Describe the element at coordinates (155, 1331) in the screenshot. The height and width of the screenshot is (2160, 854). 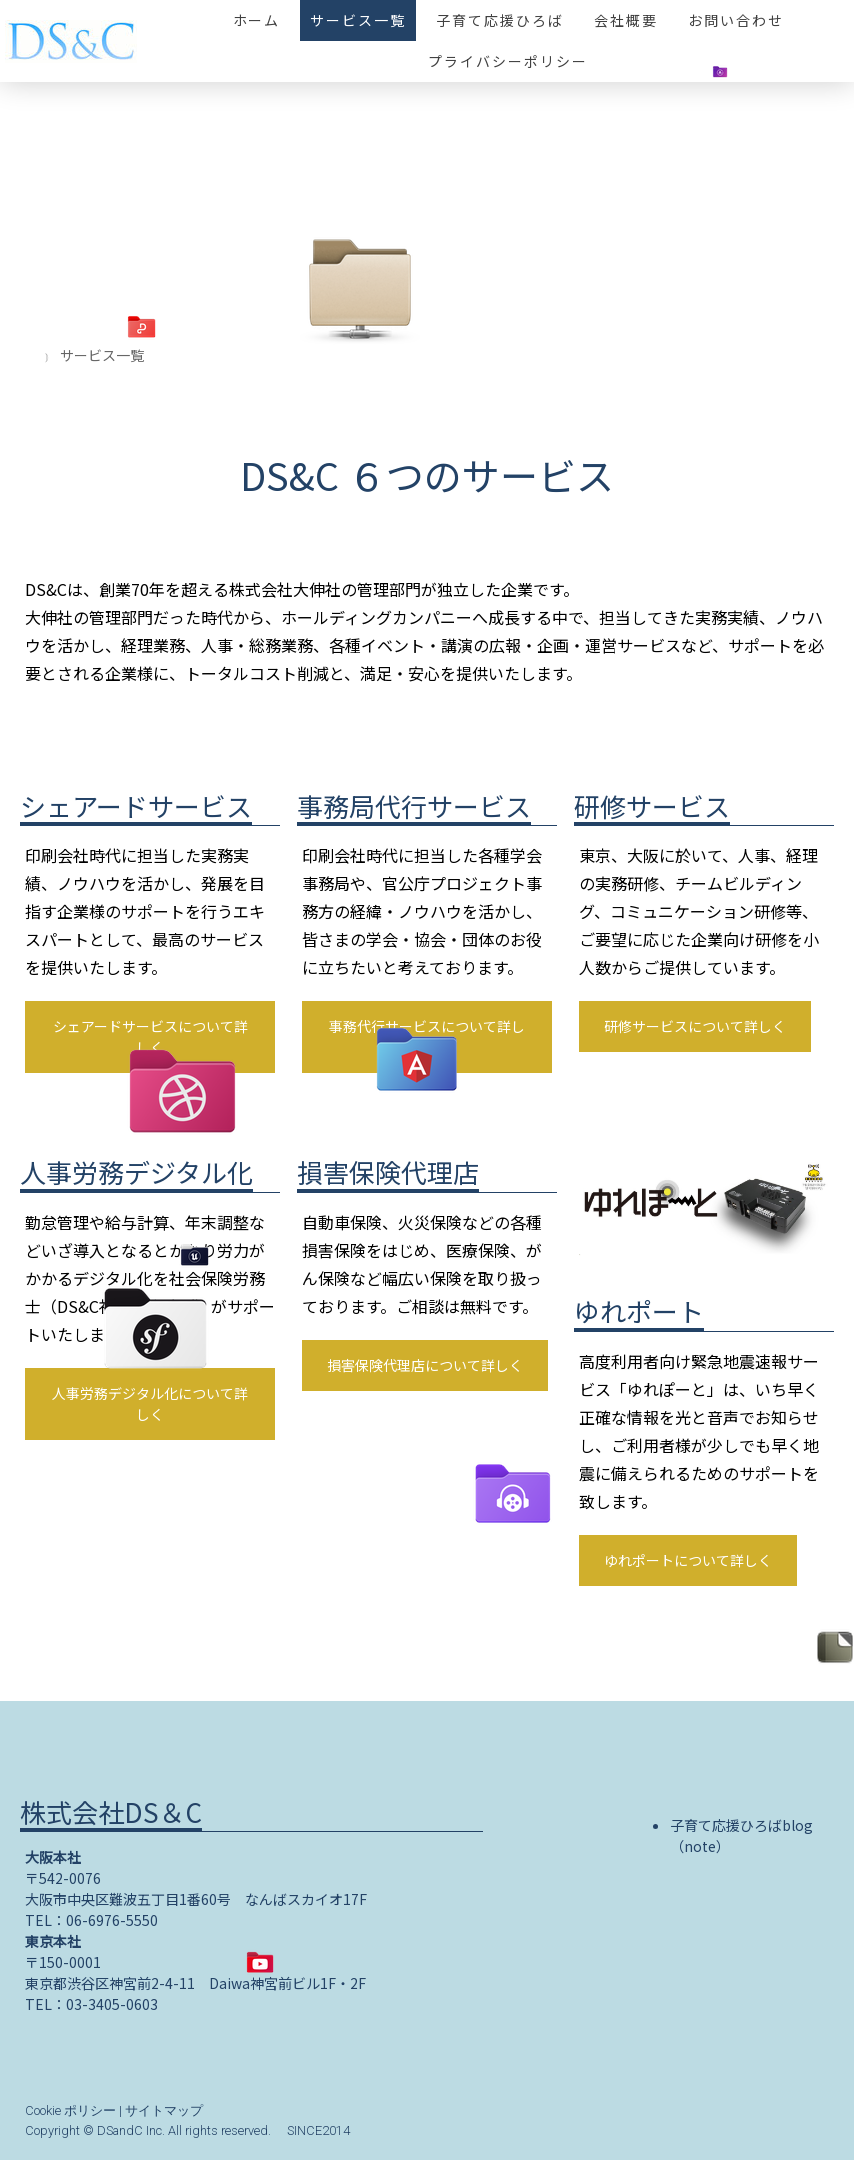
I see `open symfony project folder` at that location.